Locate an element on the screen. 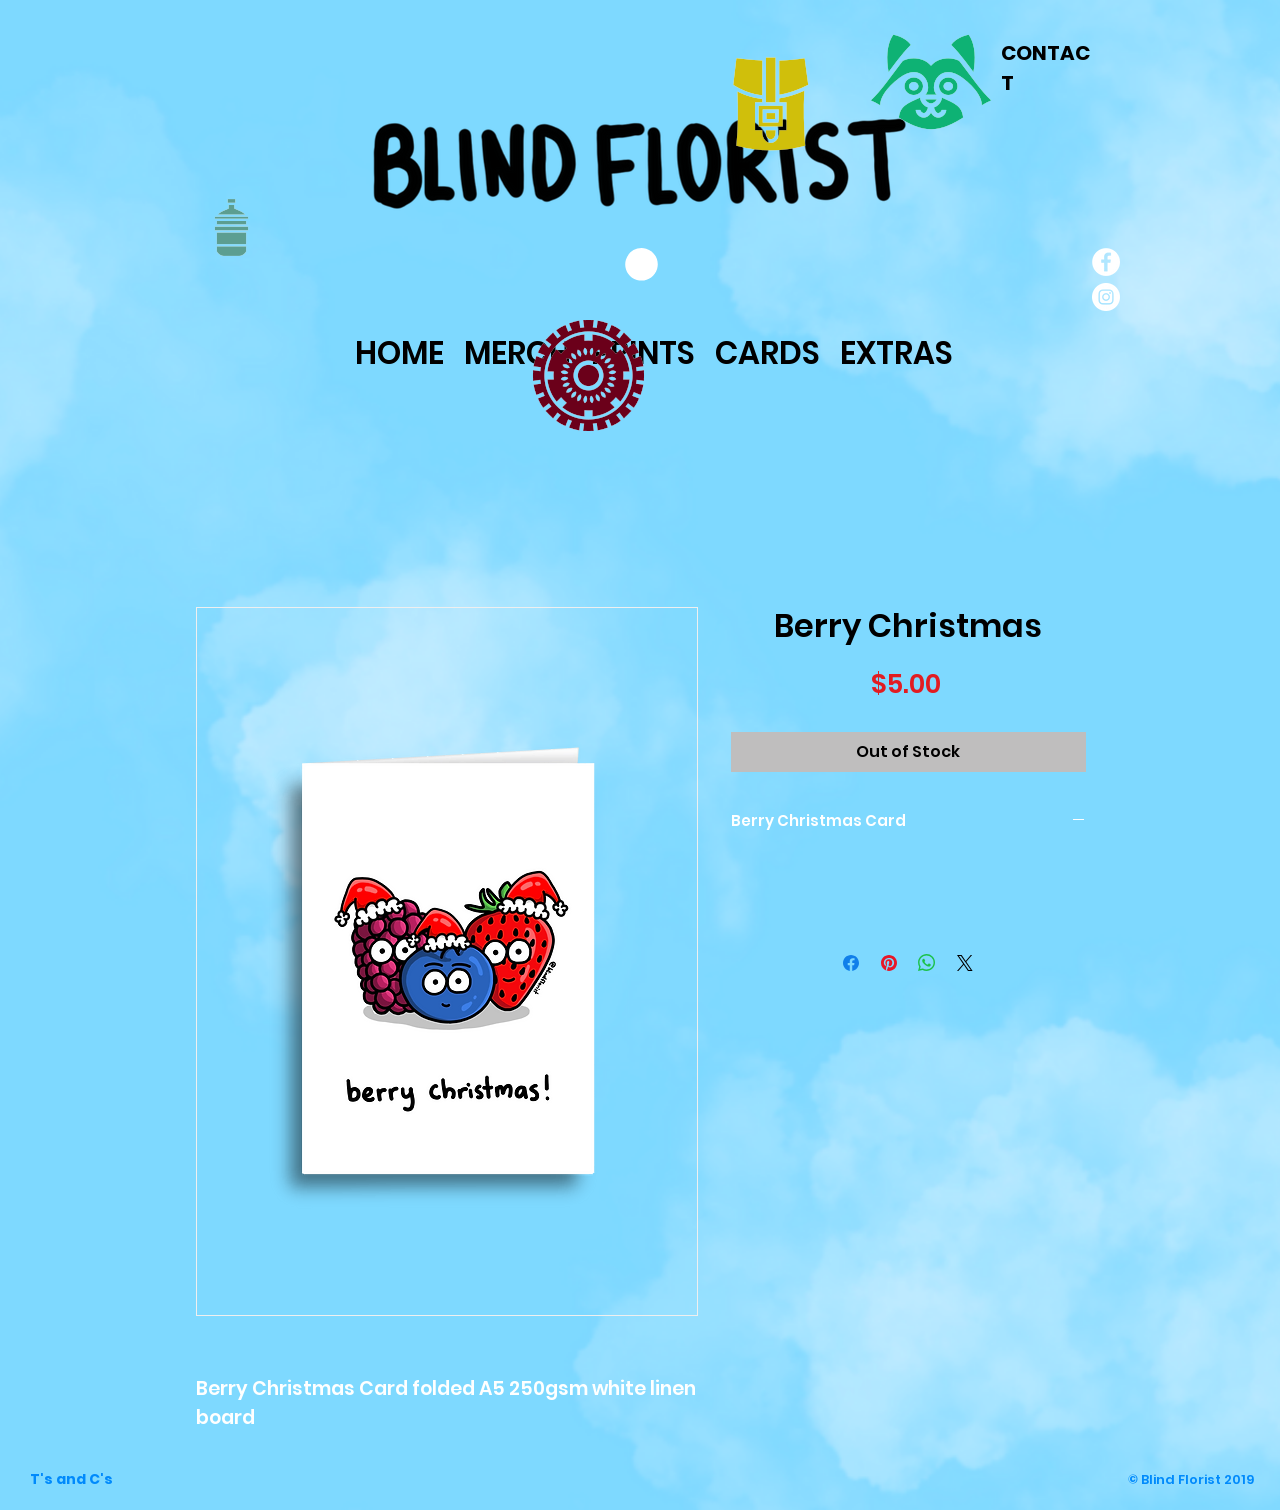  open inventory or backpack is located at coordinates (771, 104).